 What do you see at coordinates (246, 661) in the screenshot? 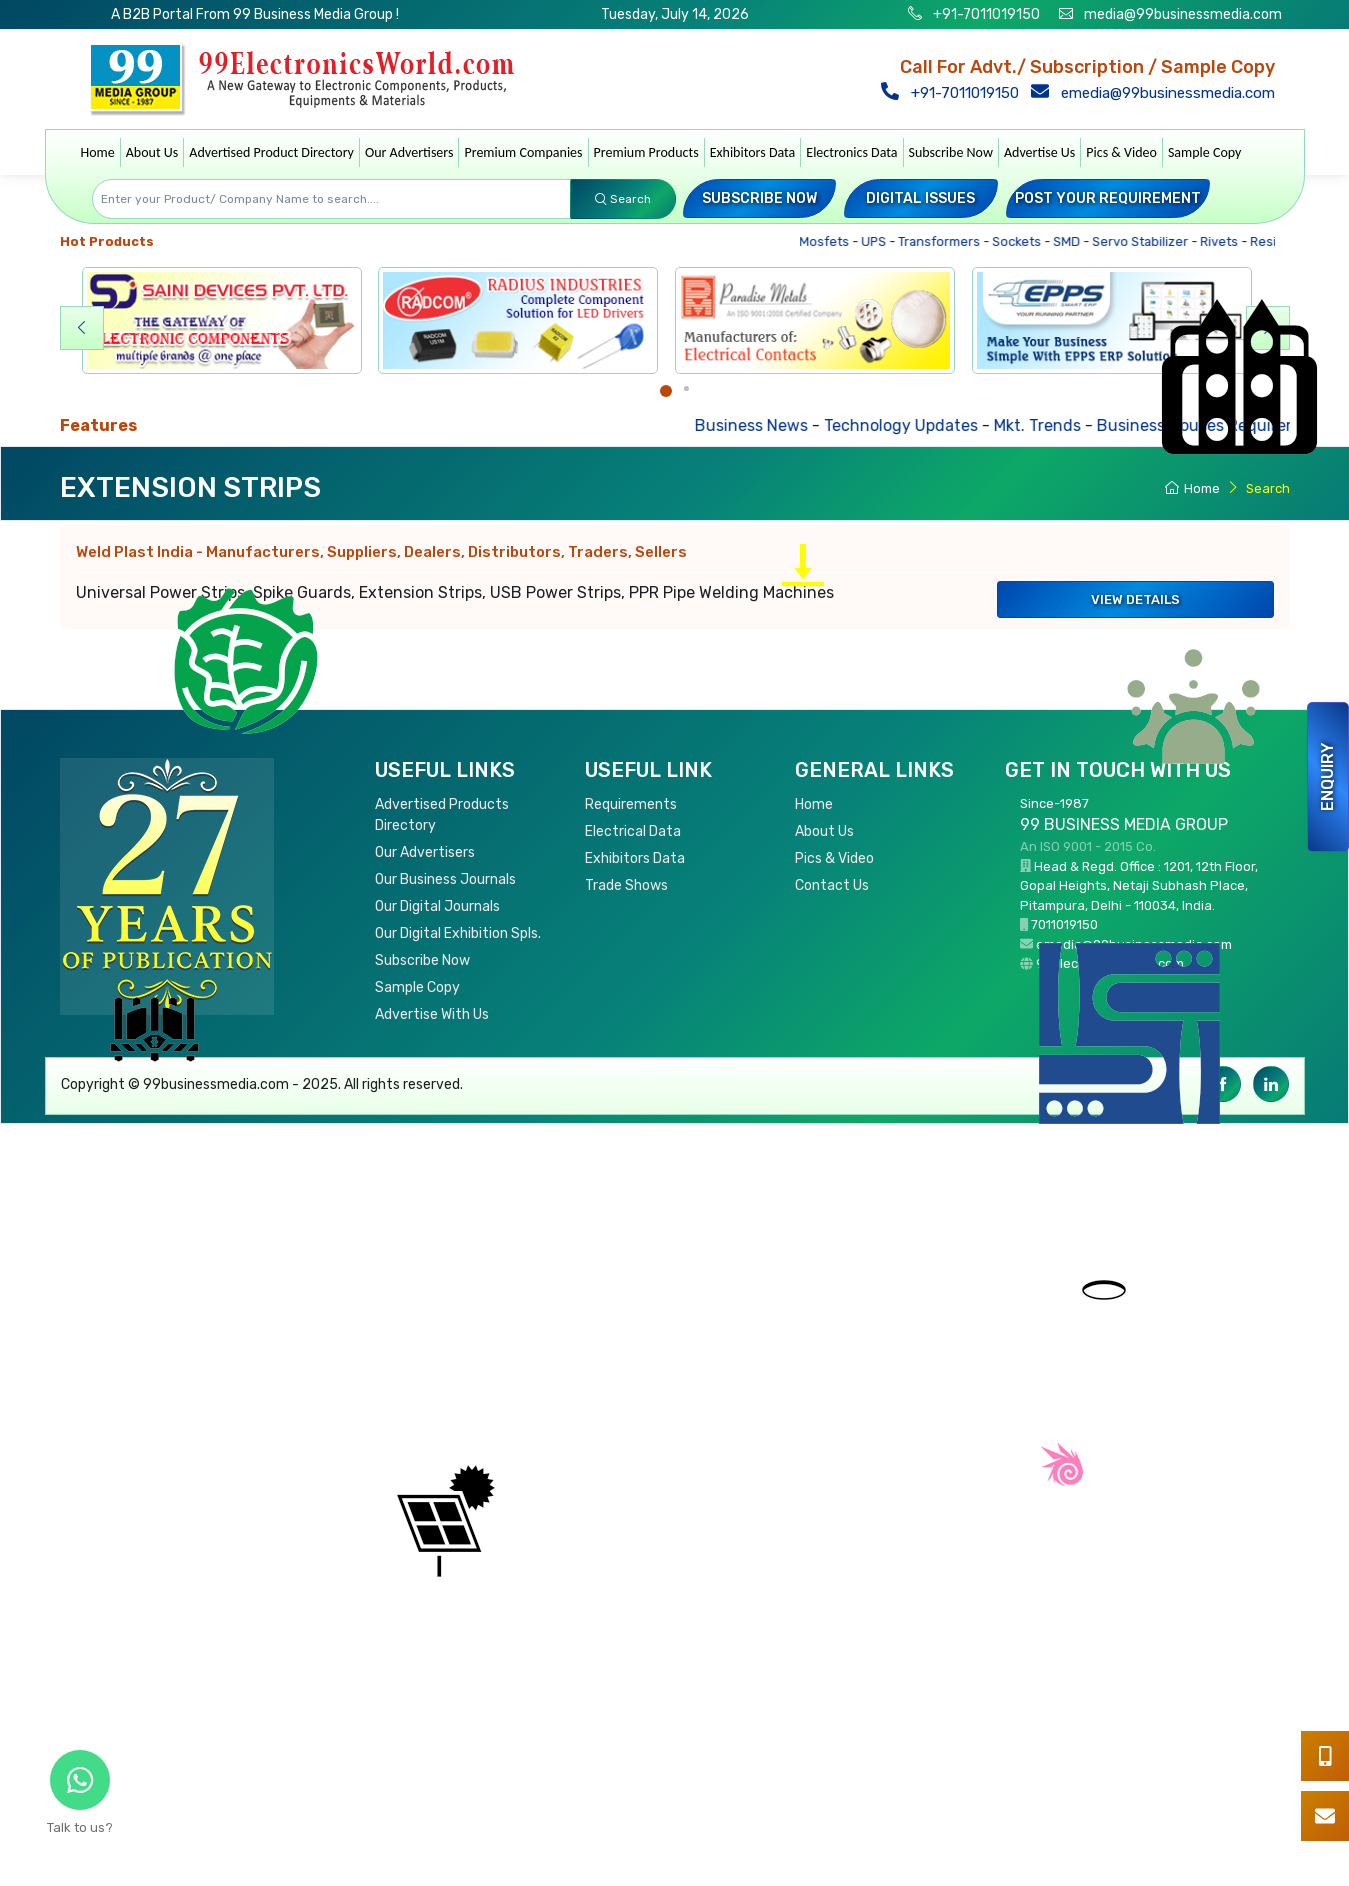
I see `cabbage vegetable item in a farming or cooking game` at bounding box center [246, 661].